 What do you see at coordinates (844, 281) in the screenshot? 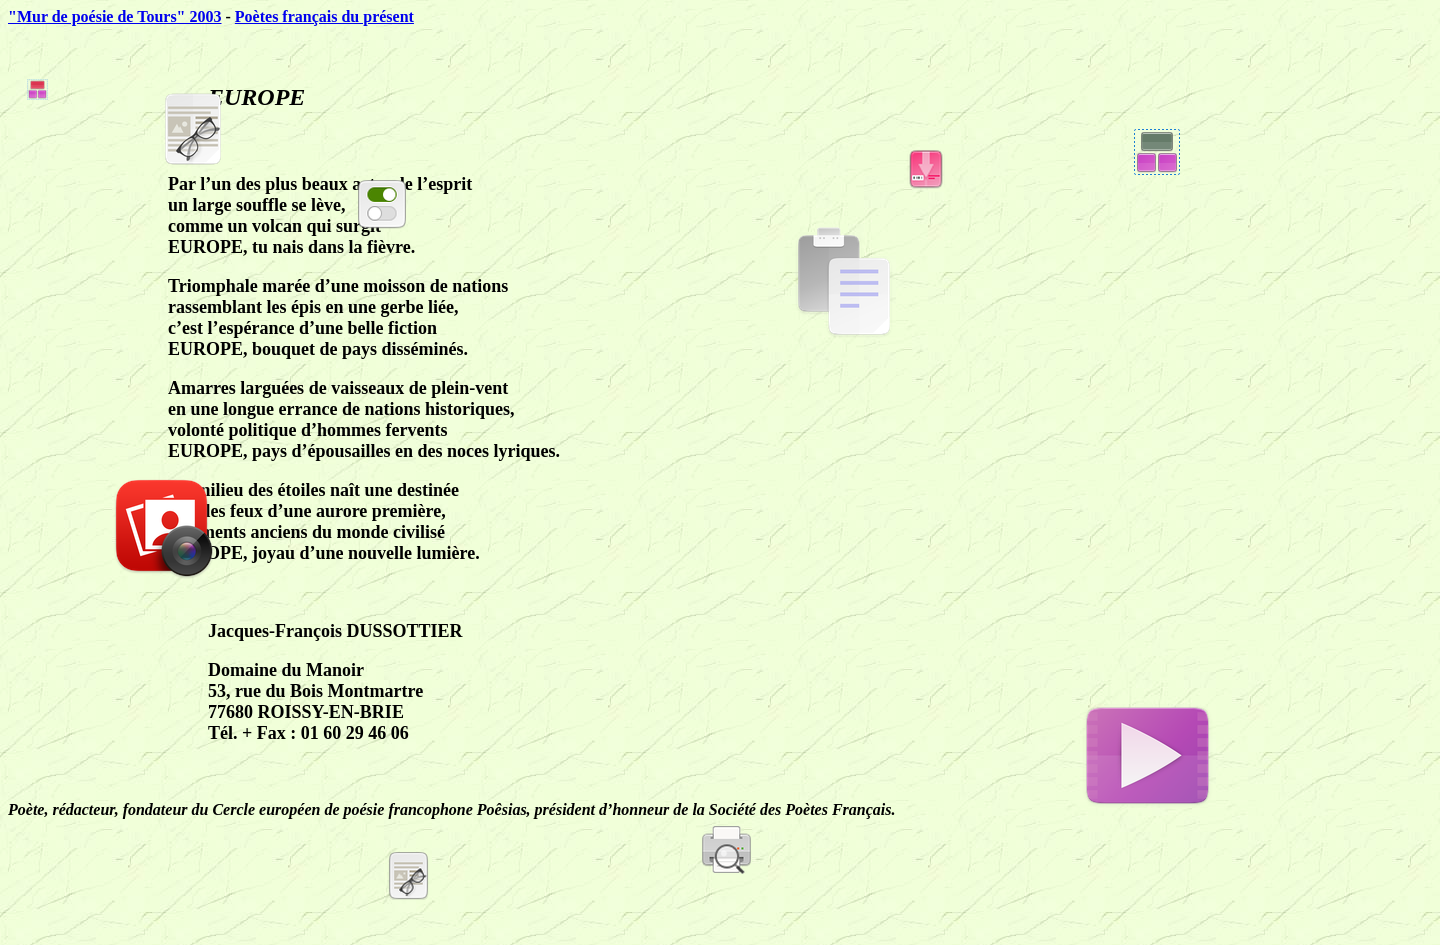
I see `paste copied content from clipboard` at bounding box center [844, 281].